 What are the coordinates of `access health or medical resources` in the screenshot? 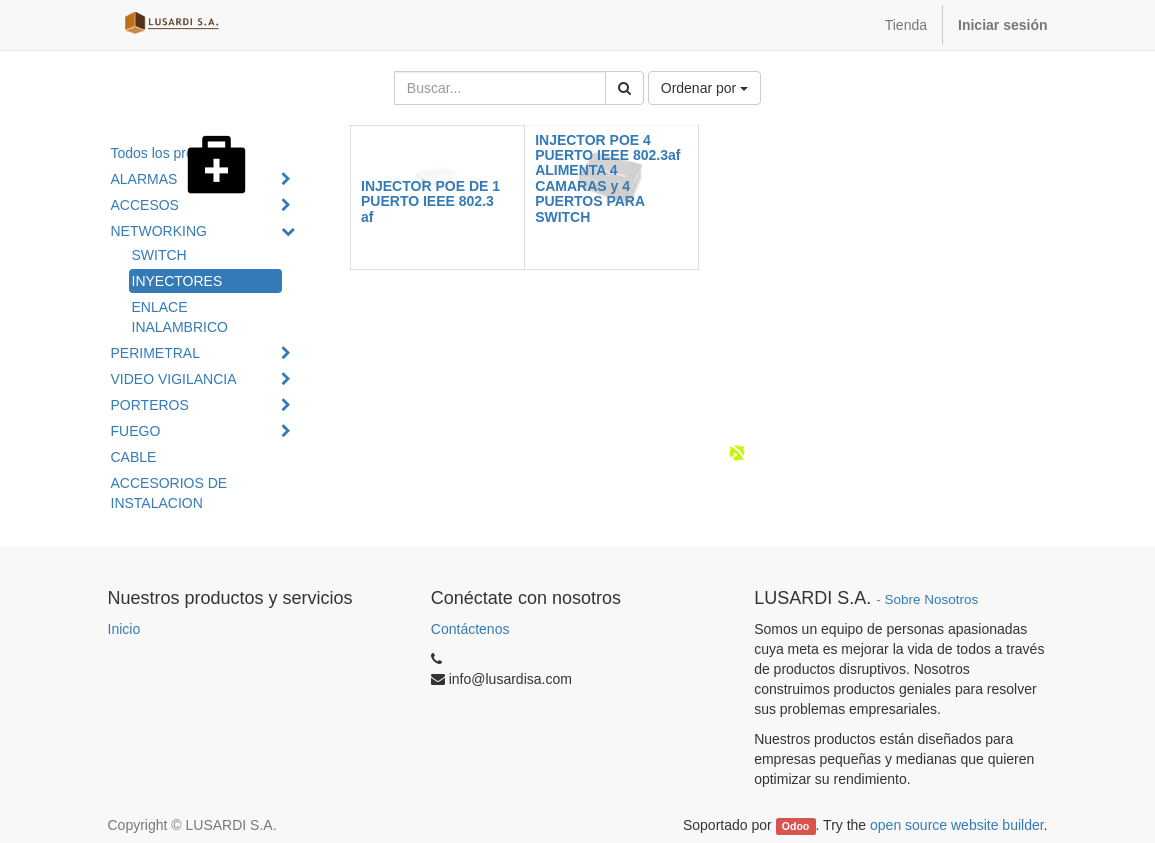 It's located at (216, 167).